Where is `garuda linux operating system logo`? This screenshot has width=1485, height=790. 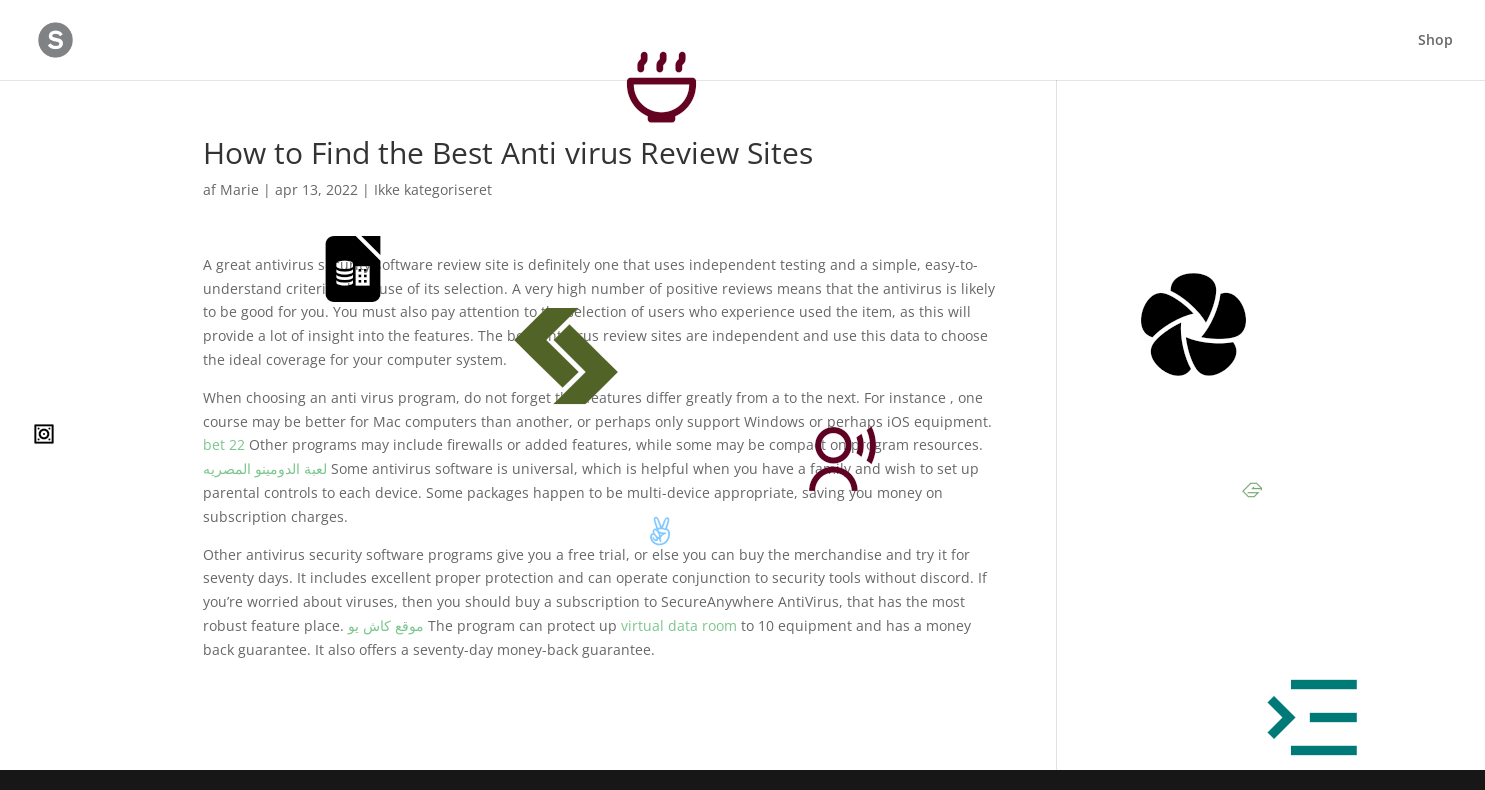
garuda linux operating system logo is located at coordinates (1252, 490).